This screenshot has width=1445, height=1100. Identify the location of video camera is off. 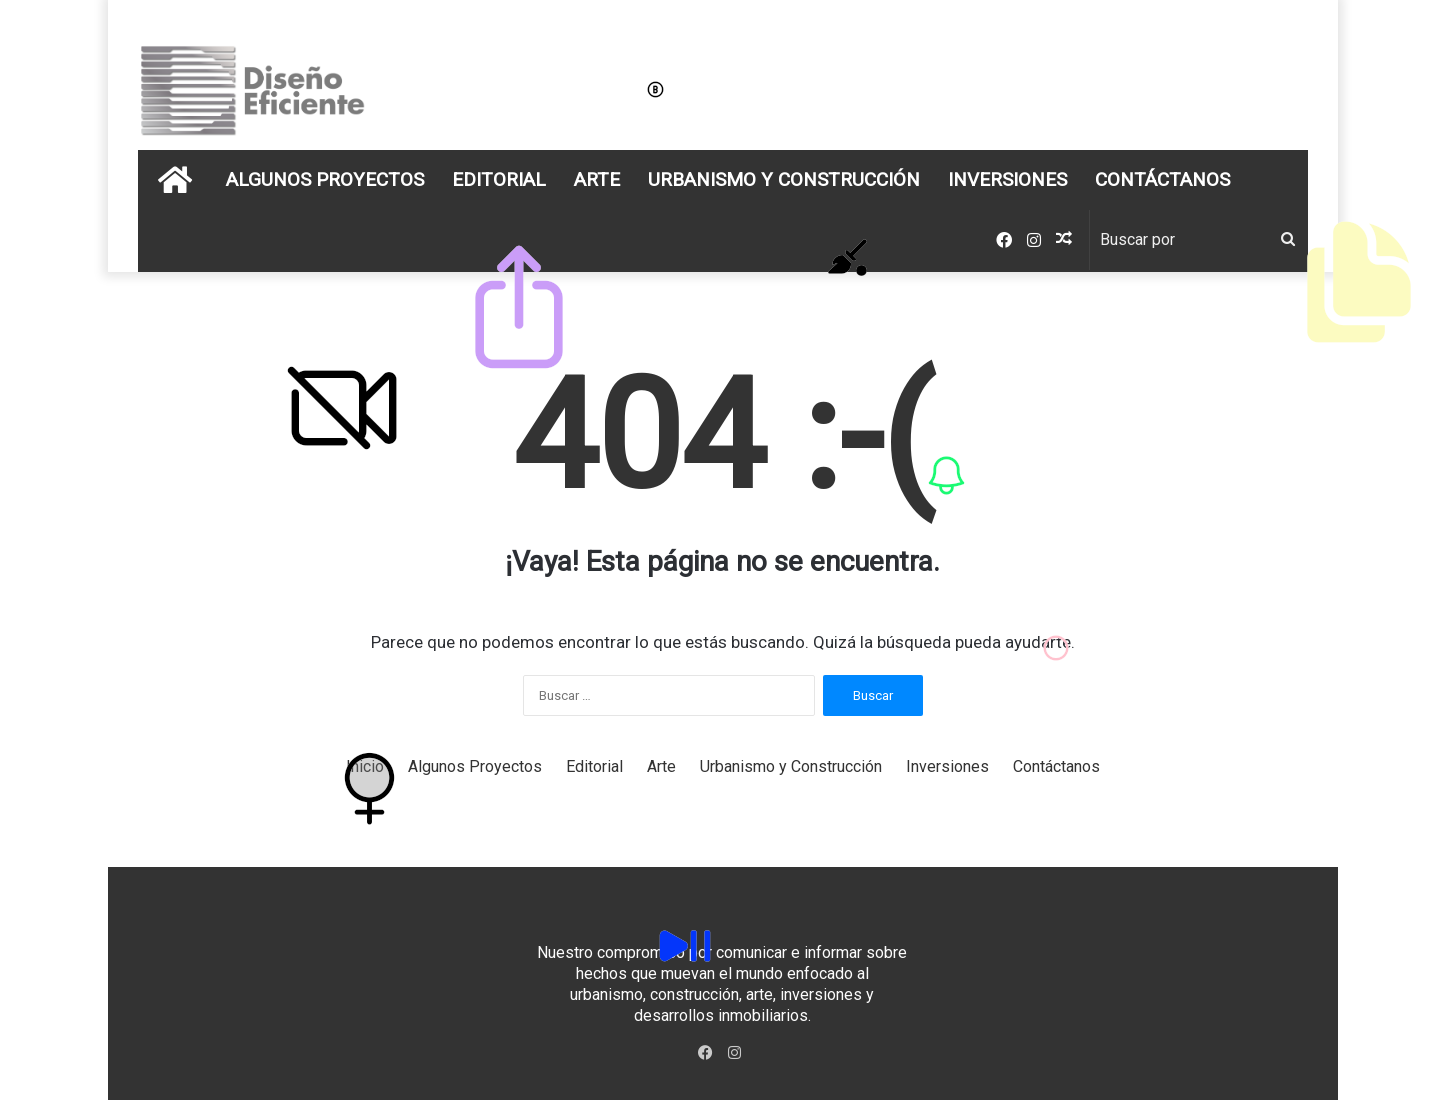
(344, 408).